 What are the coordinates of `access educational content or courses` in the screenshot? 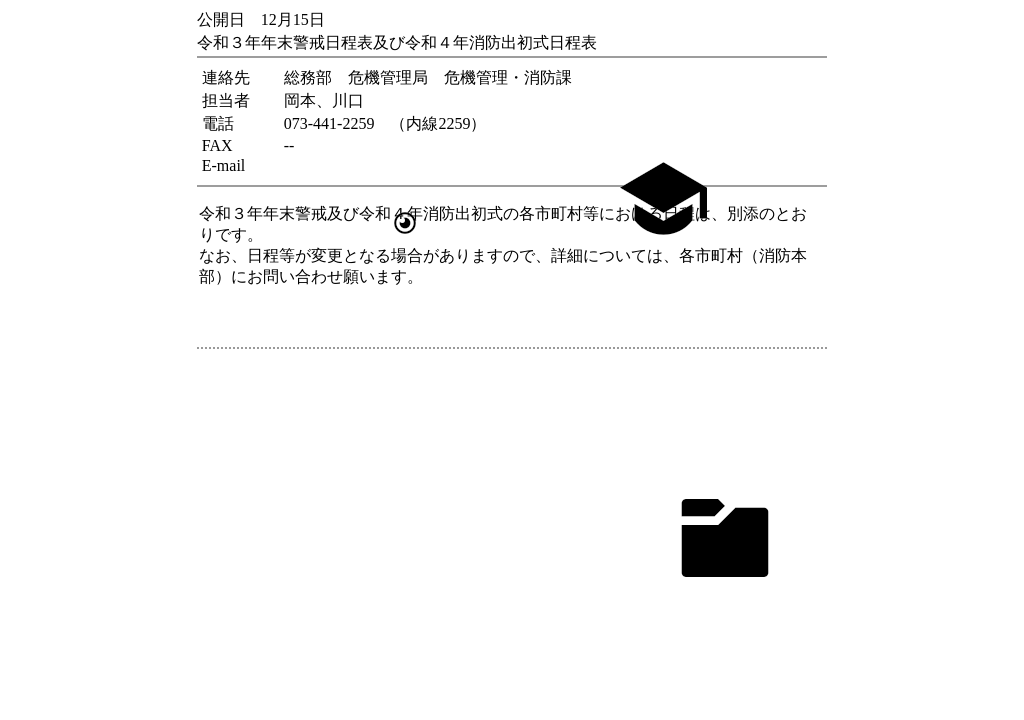 It's located at (663, 198).